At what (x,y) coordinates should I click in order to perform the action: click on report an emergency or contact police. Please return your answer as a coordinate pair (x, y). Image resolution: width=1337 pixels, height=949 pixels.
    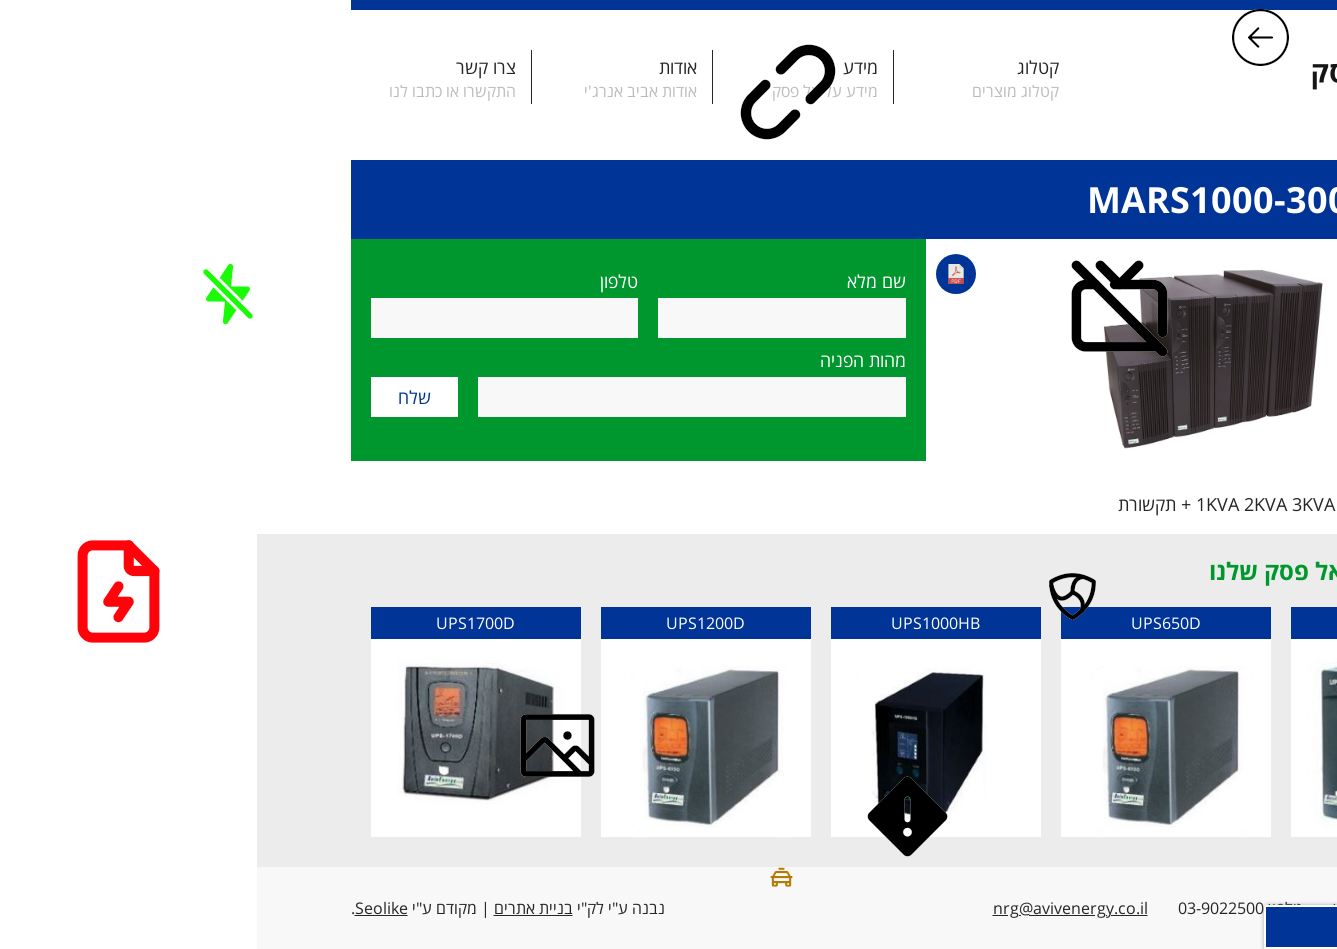
    Looking at the image, I should click on (781, 878).